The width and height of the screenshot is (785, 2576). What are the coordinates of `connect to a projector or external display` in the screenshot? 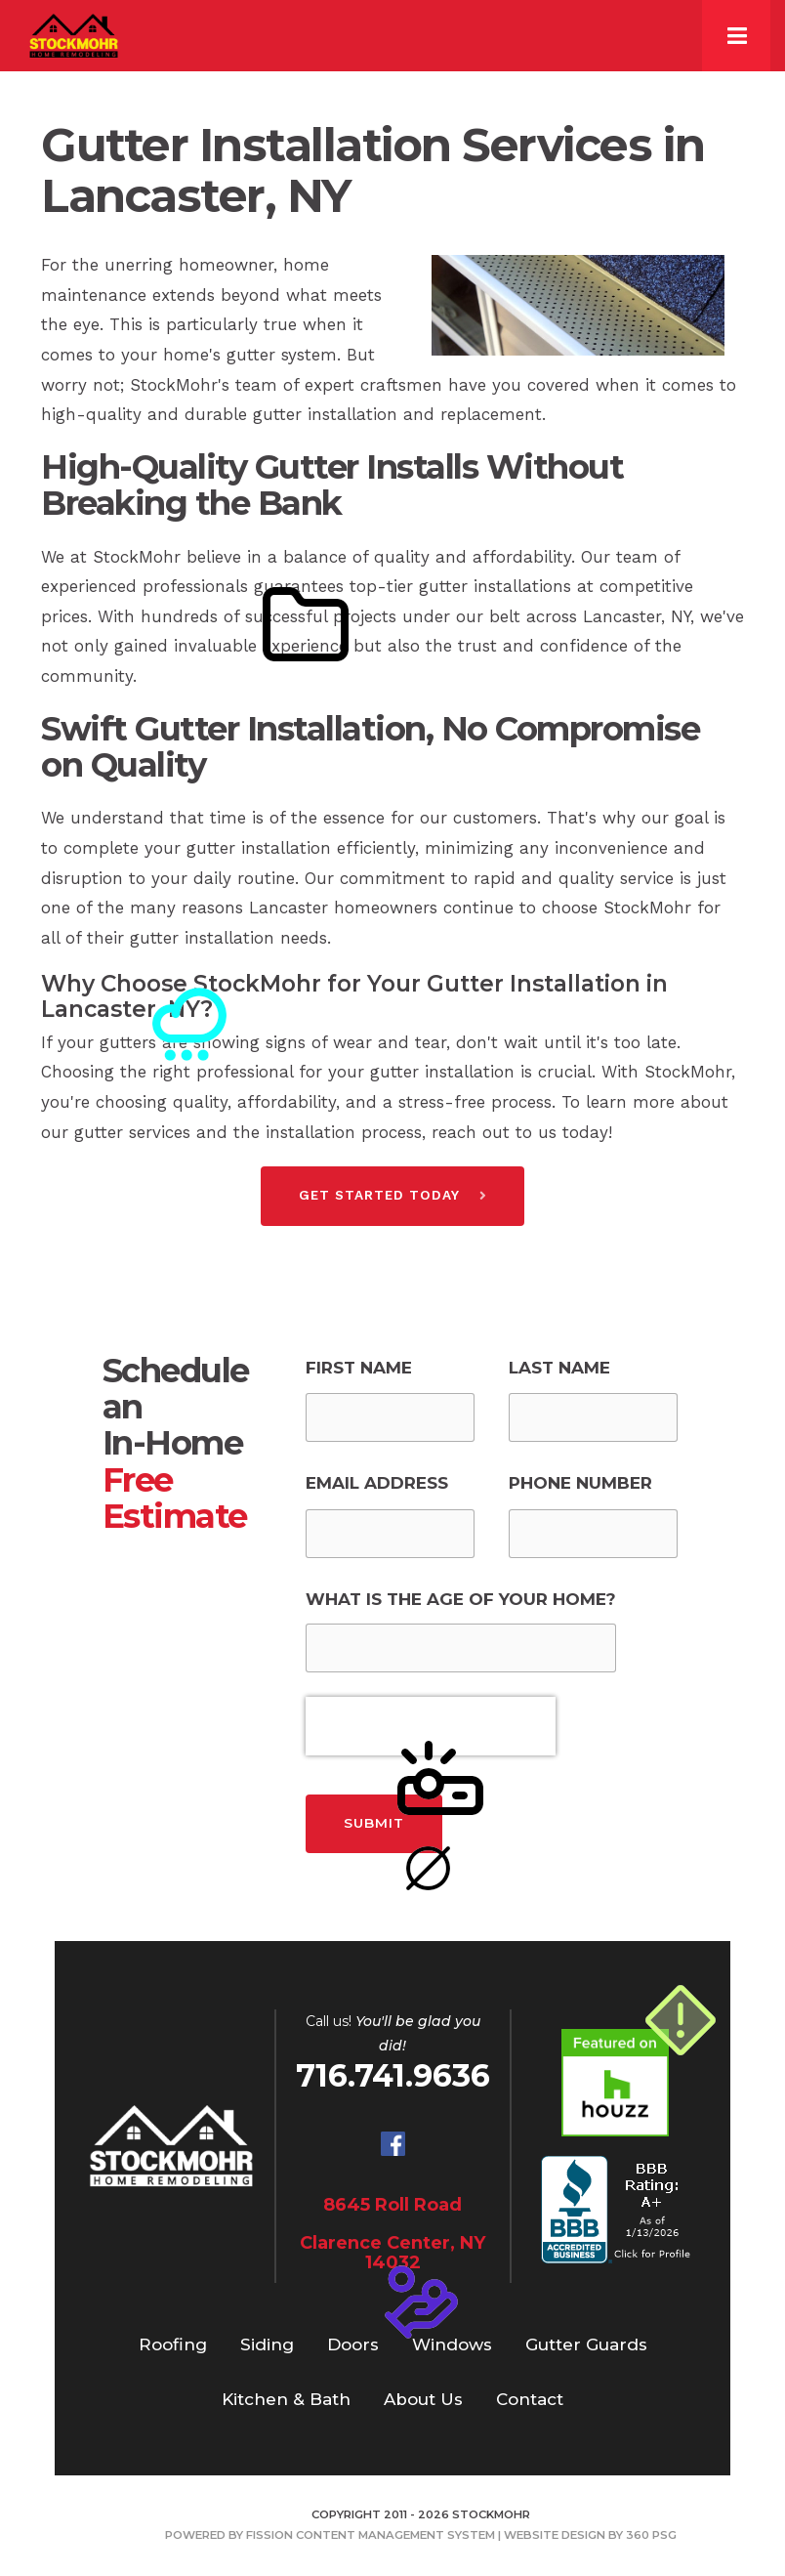 It's located at (440, 1780).